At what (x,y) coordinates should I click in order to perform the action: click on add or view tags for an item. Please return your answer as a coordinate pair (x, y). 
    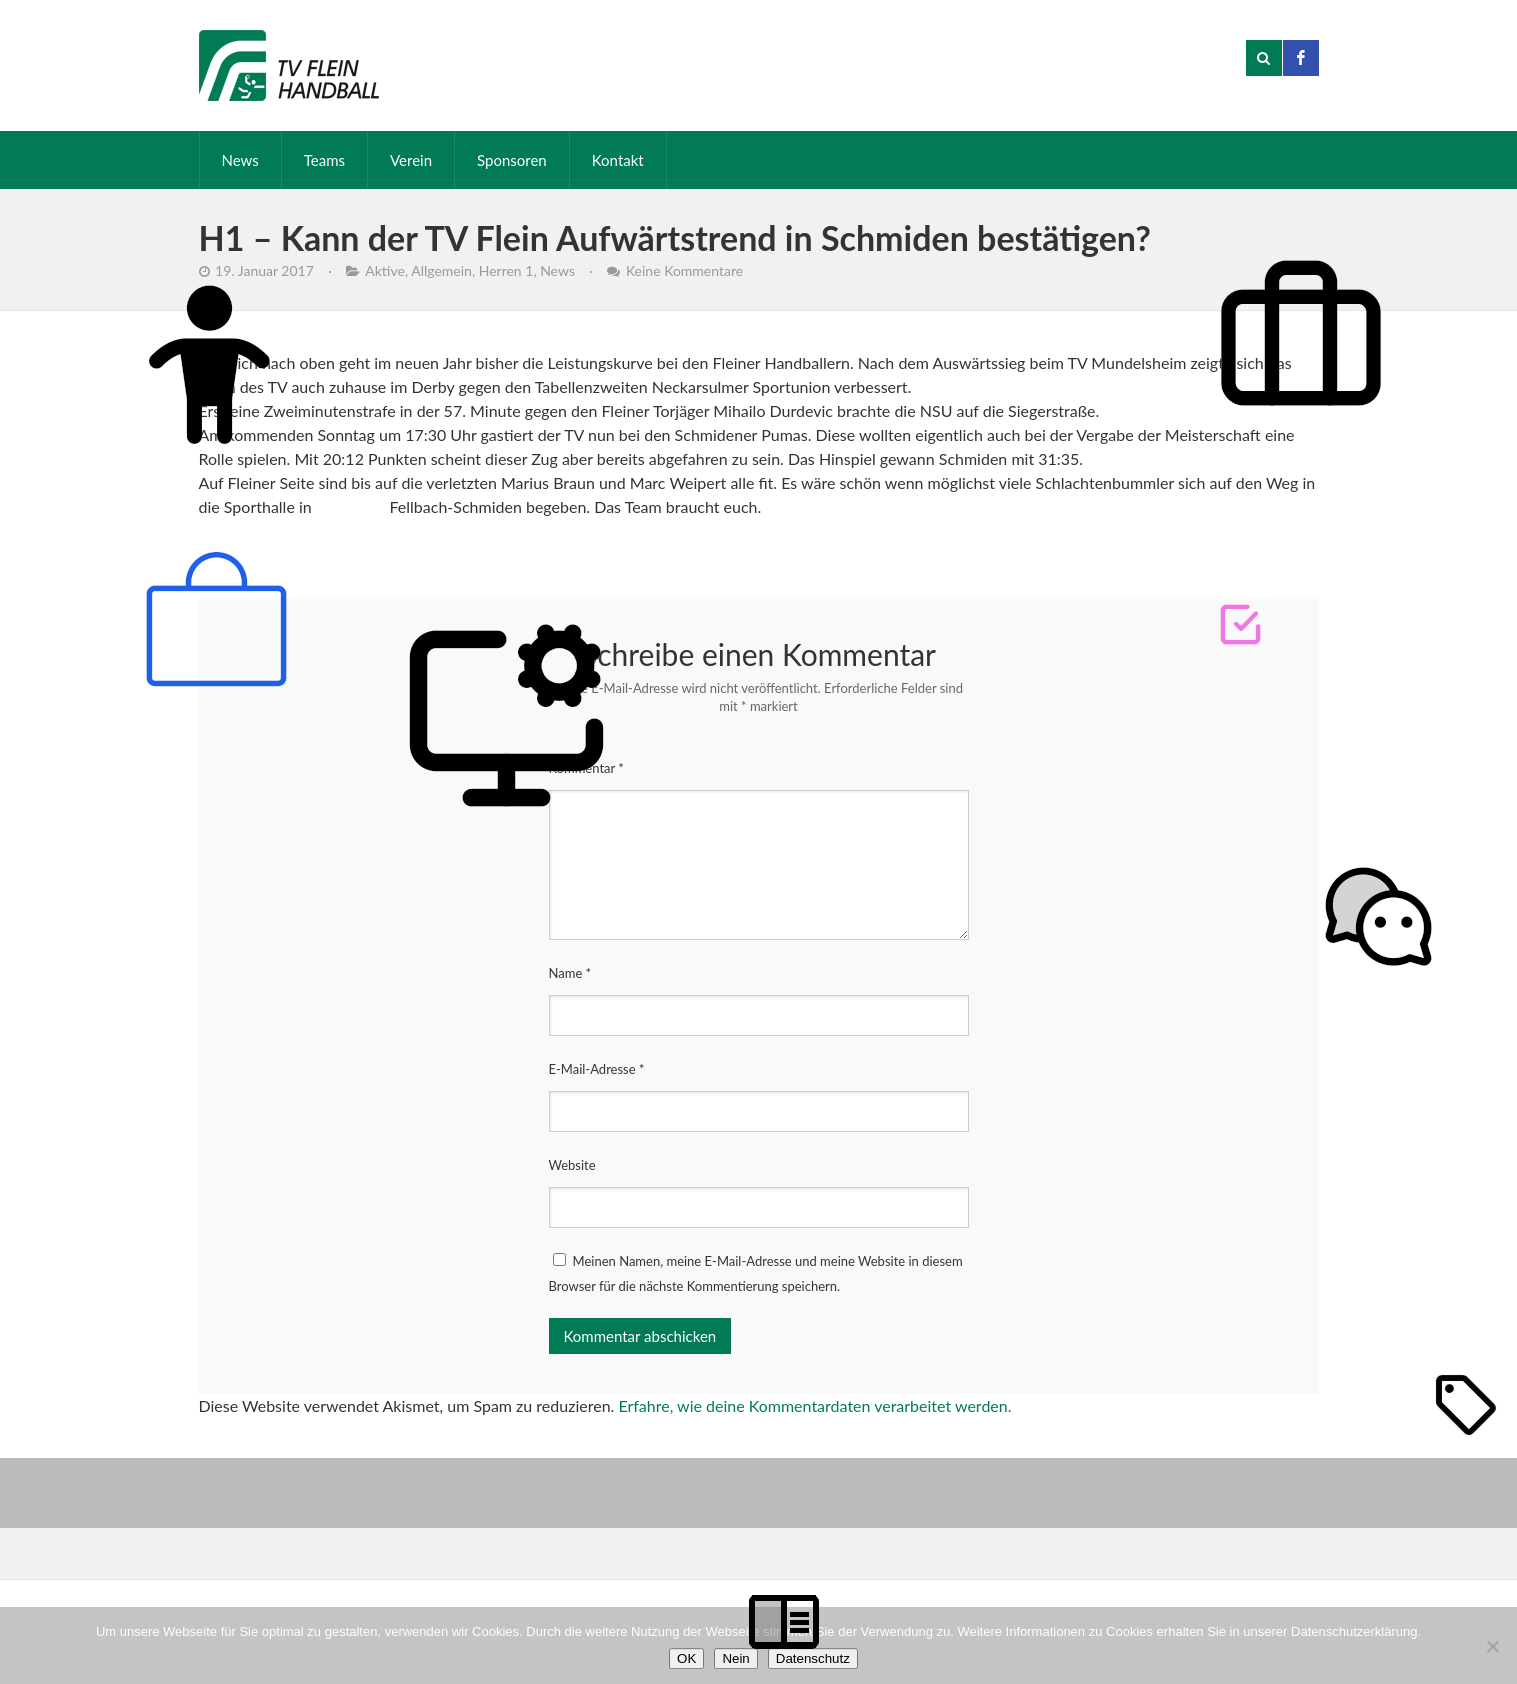
    Looking at the image, I should click on (1466, 1405).